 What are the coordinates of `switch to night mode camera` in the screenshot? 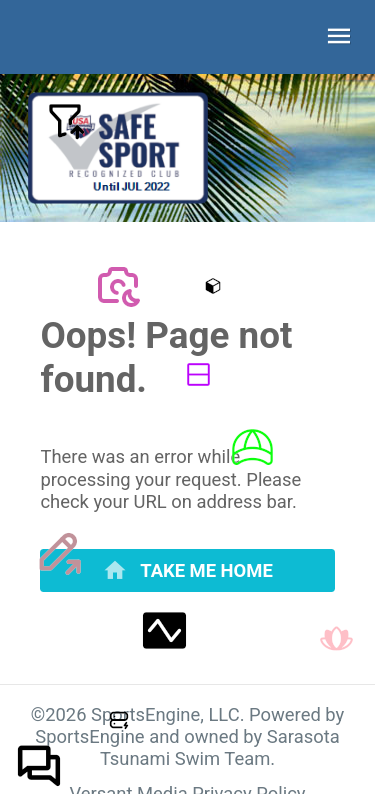 It's located at (118, 285).